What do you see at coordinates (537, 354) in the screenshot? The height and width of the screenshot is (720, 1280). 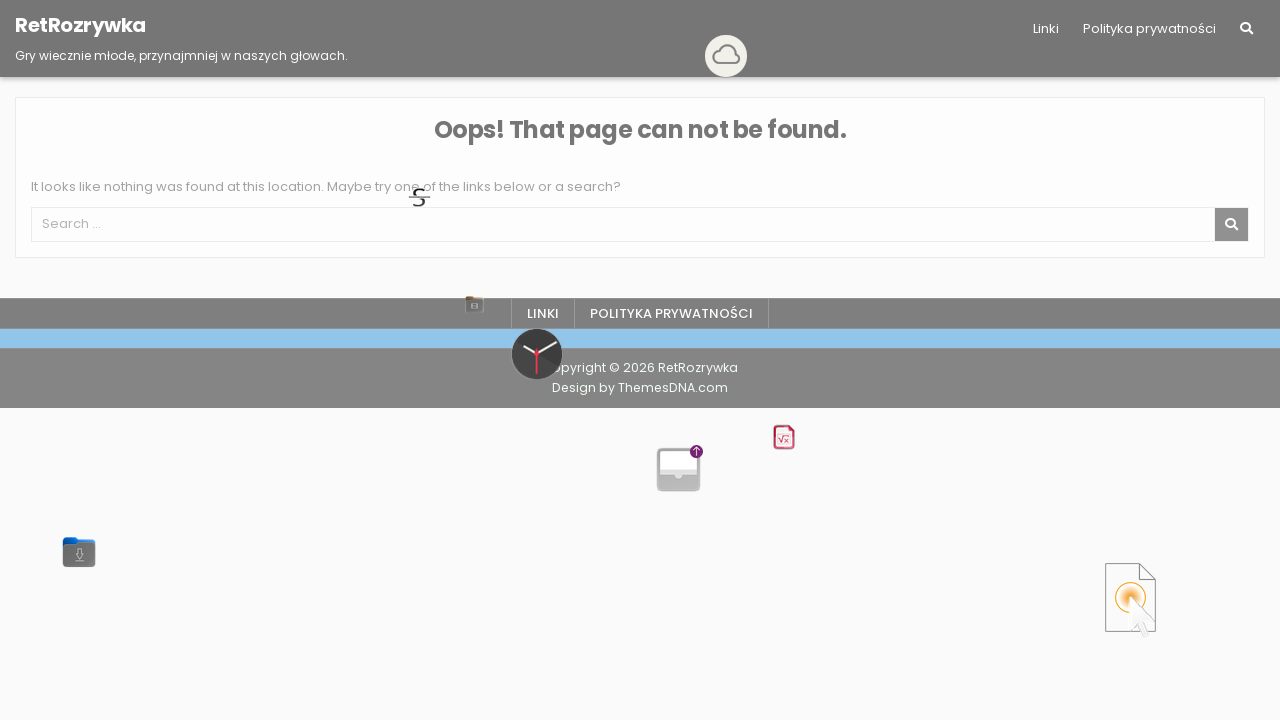 I see `indicates a time-sensitive or urgent item` at bounding box center [537, 354].